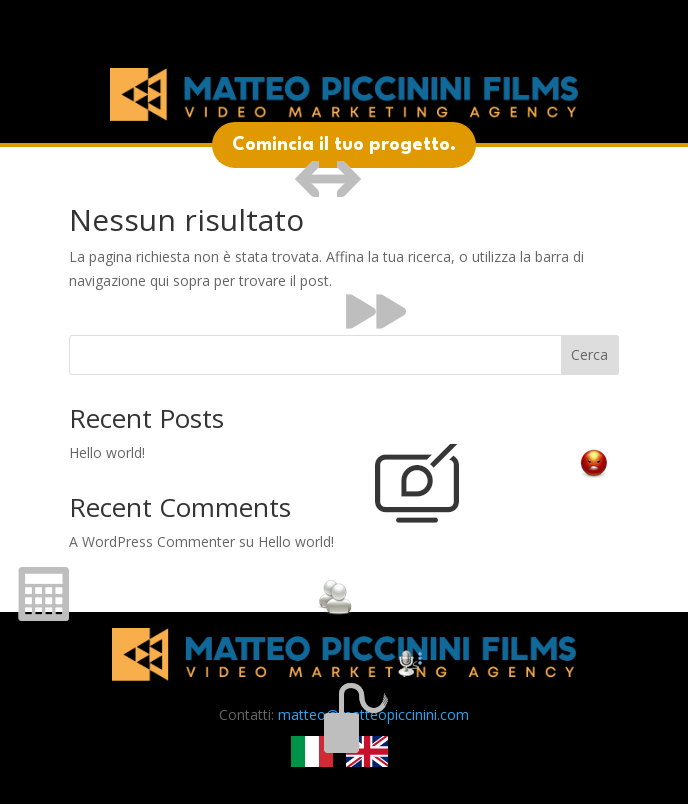  I want to click on skip forward in media playback, so click(376, 311).